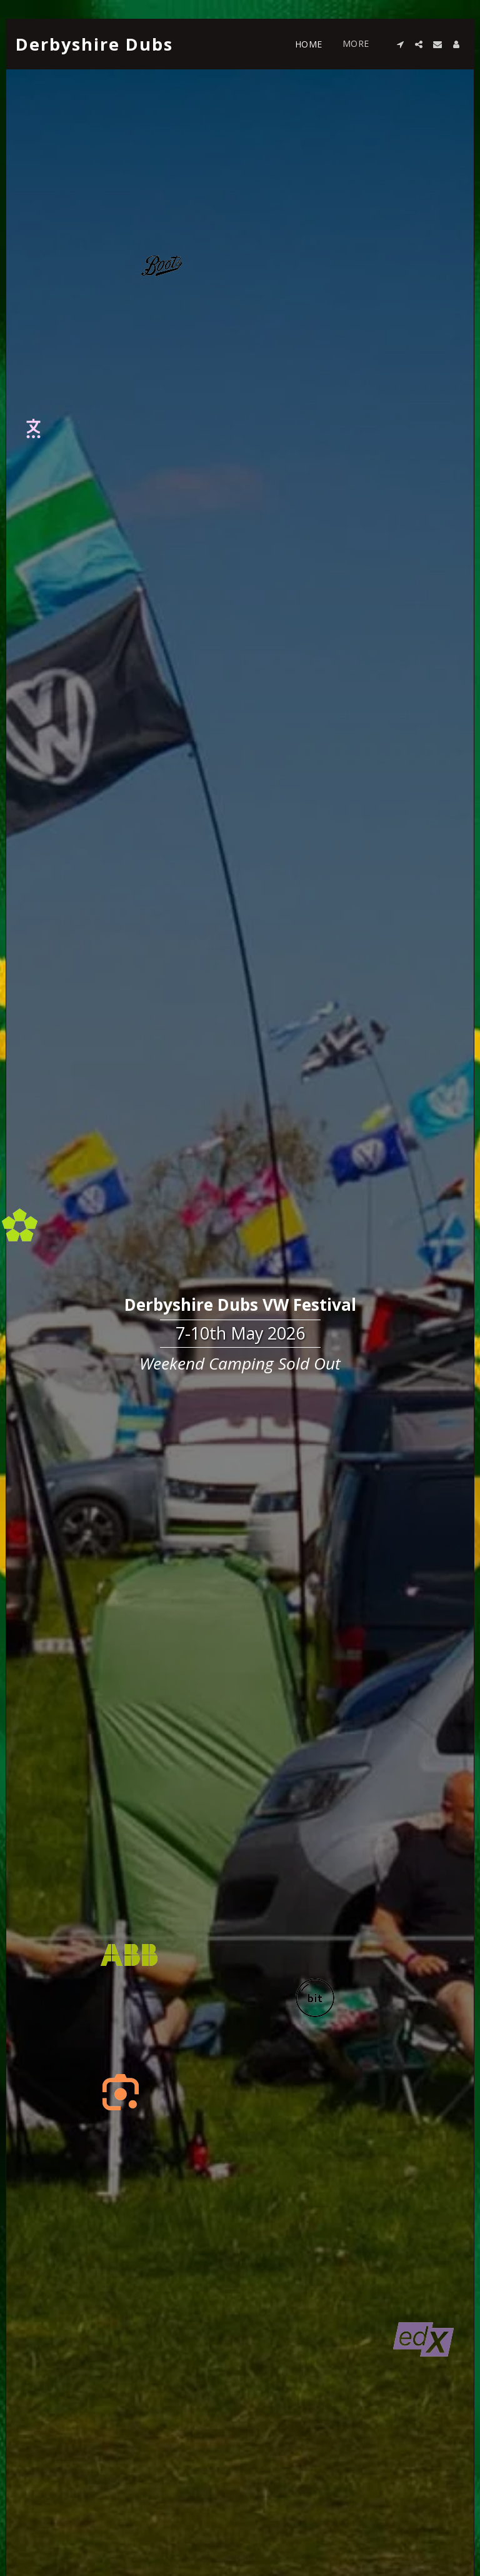 This screenshot has height=2576, width=480. Describe the element at coordinates (161, 266) in the screenshot. I see `open the Boots pharmacy app` at that location.